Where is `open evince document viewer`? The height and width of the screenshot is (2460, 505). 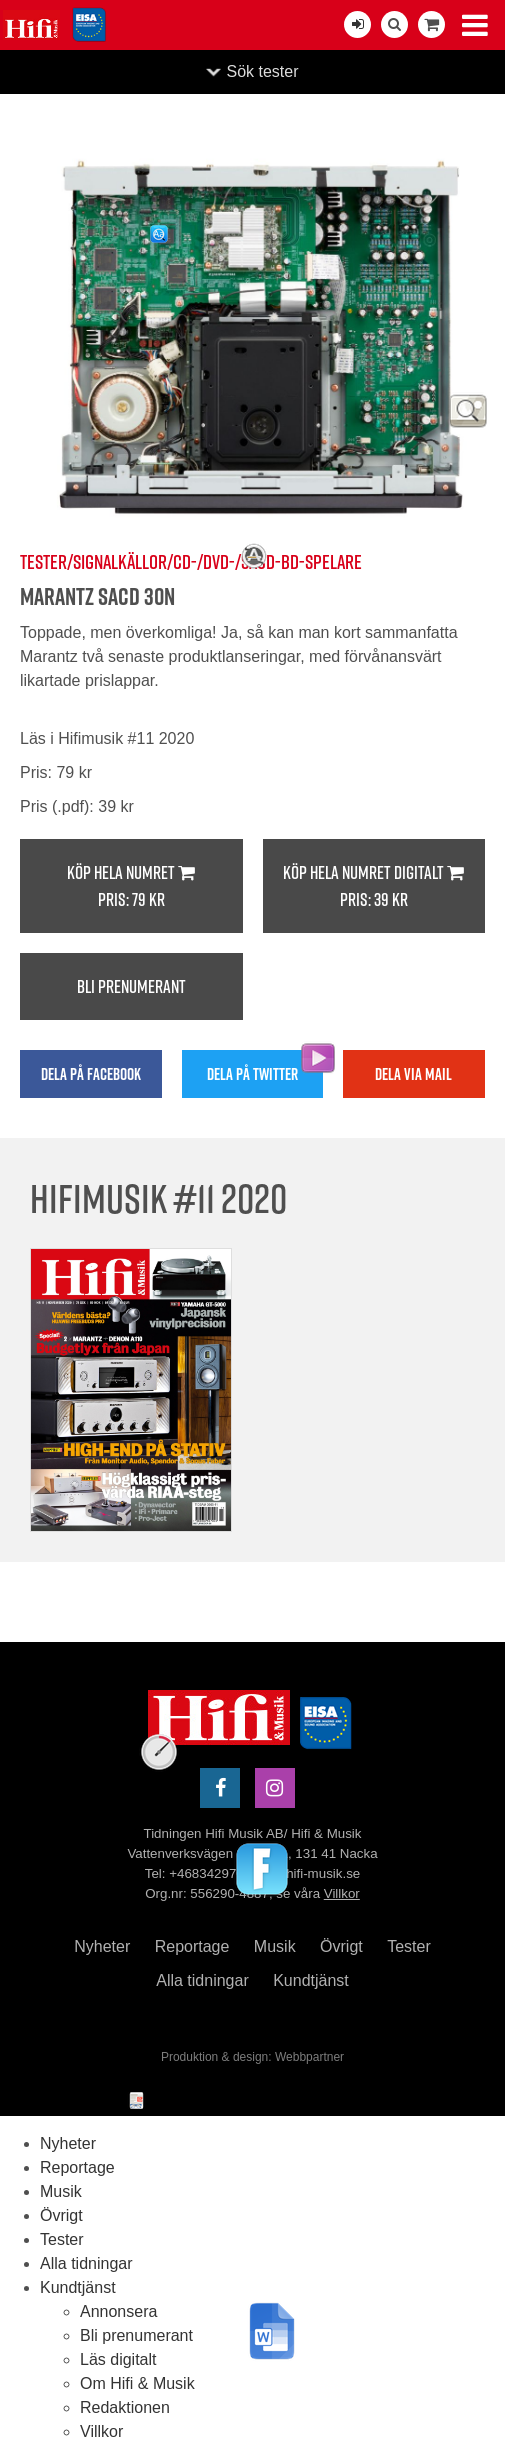
open evince document viewer is located at coordinates (136, 2100).